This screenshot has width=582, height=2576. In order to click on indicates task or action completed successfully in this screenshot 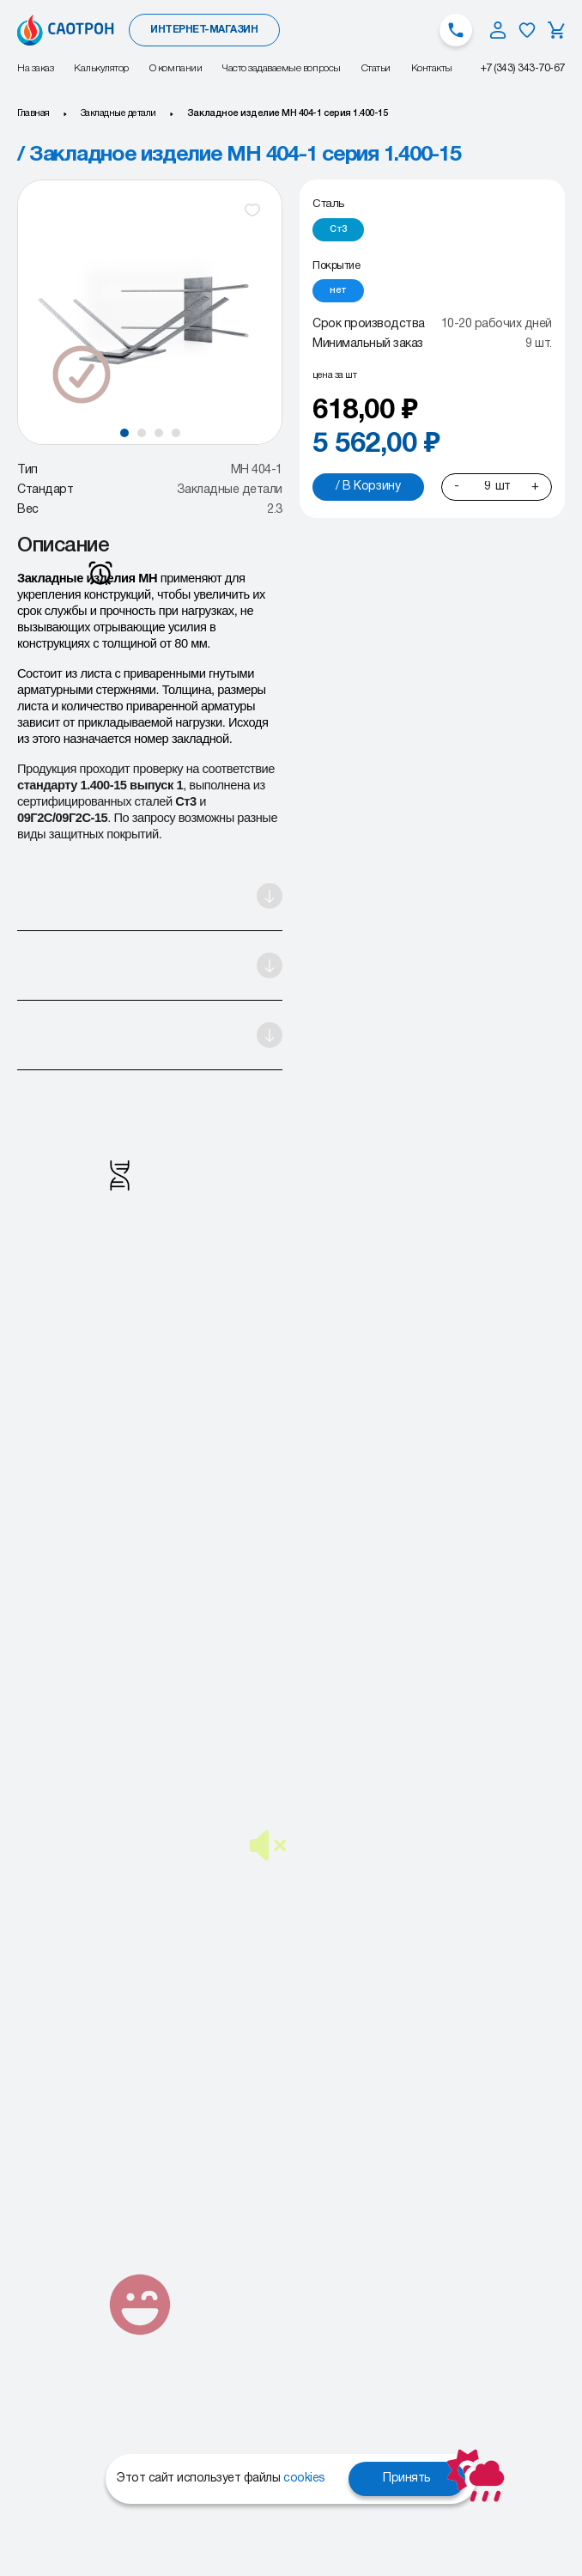, I will do `click(82, 375)`.